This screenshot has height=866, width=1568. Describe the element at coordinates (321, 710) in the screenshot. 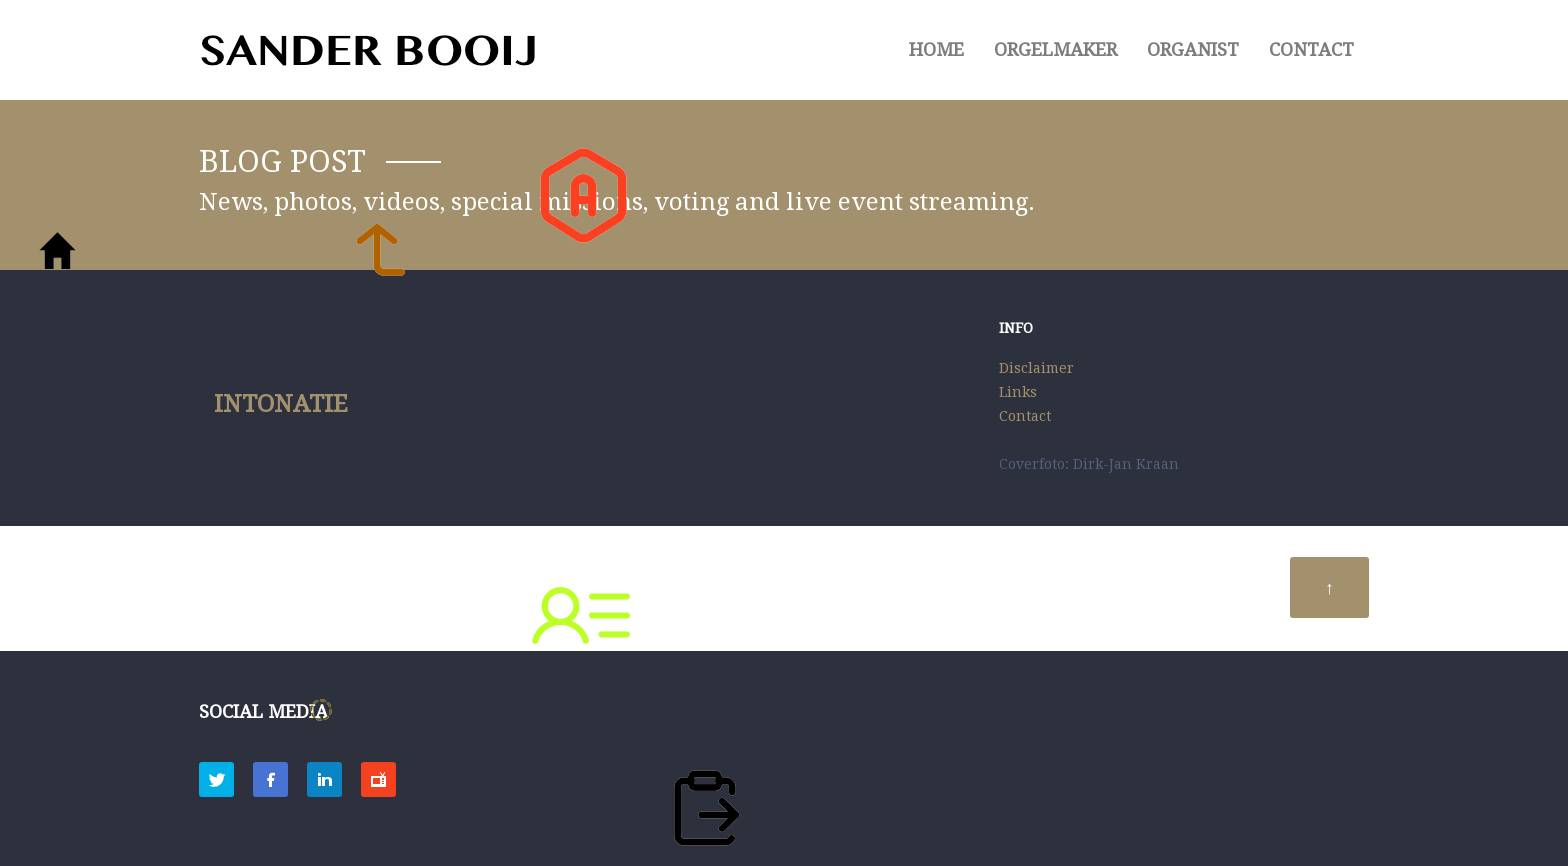

I see `indicates loading or processing in progress` at that location.